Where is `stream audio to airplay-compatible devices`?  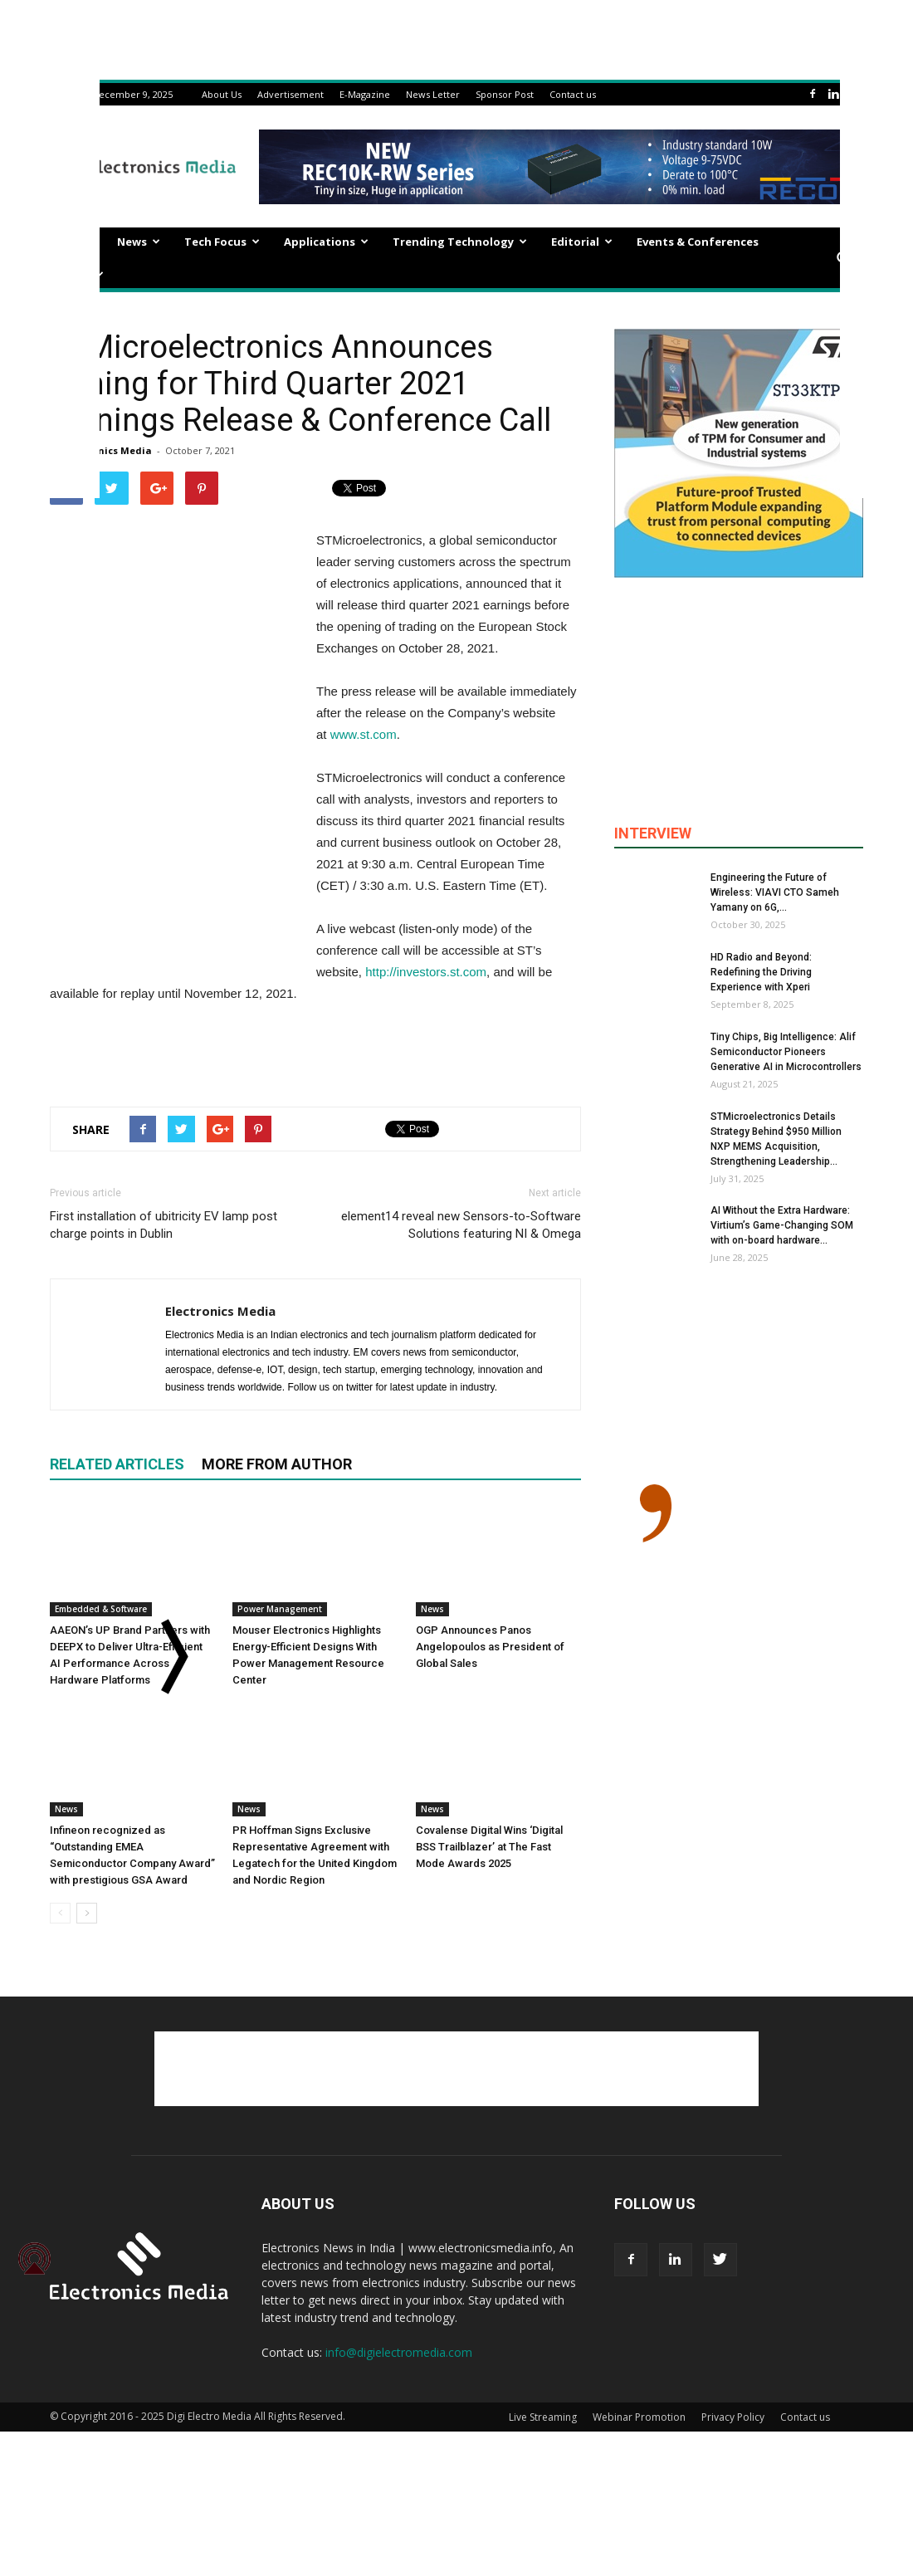
stream audio to airplay-compatible devices is located at coordinates (34, 2258).